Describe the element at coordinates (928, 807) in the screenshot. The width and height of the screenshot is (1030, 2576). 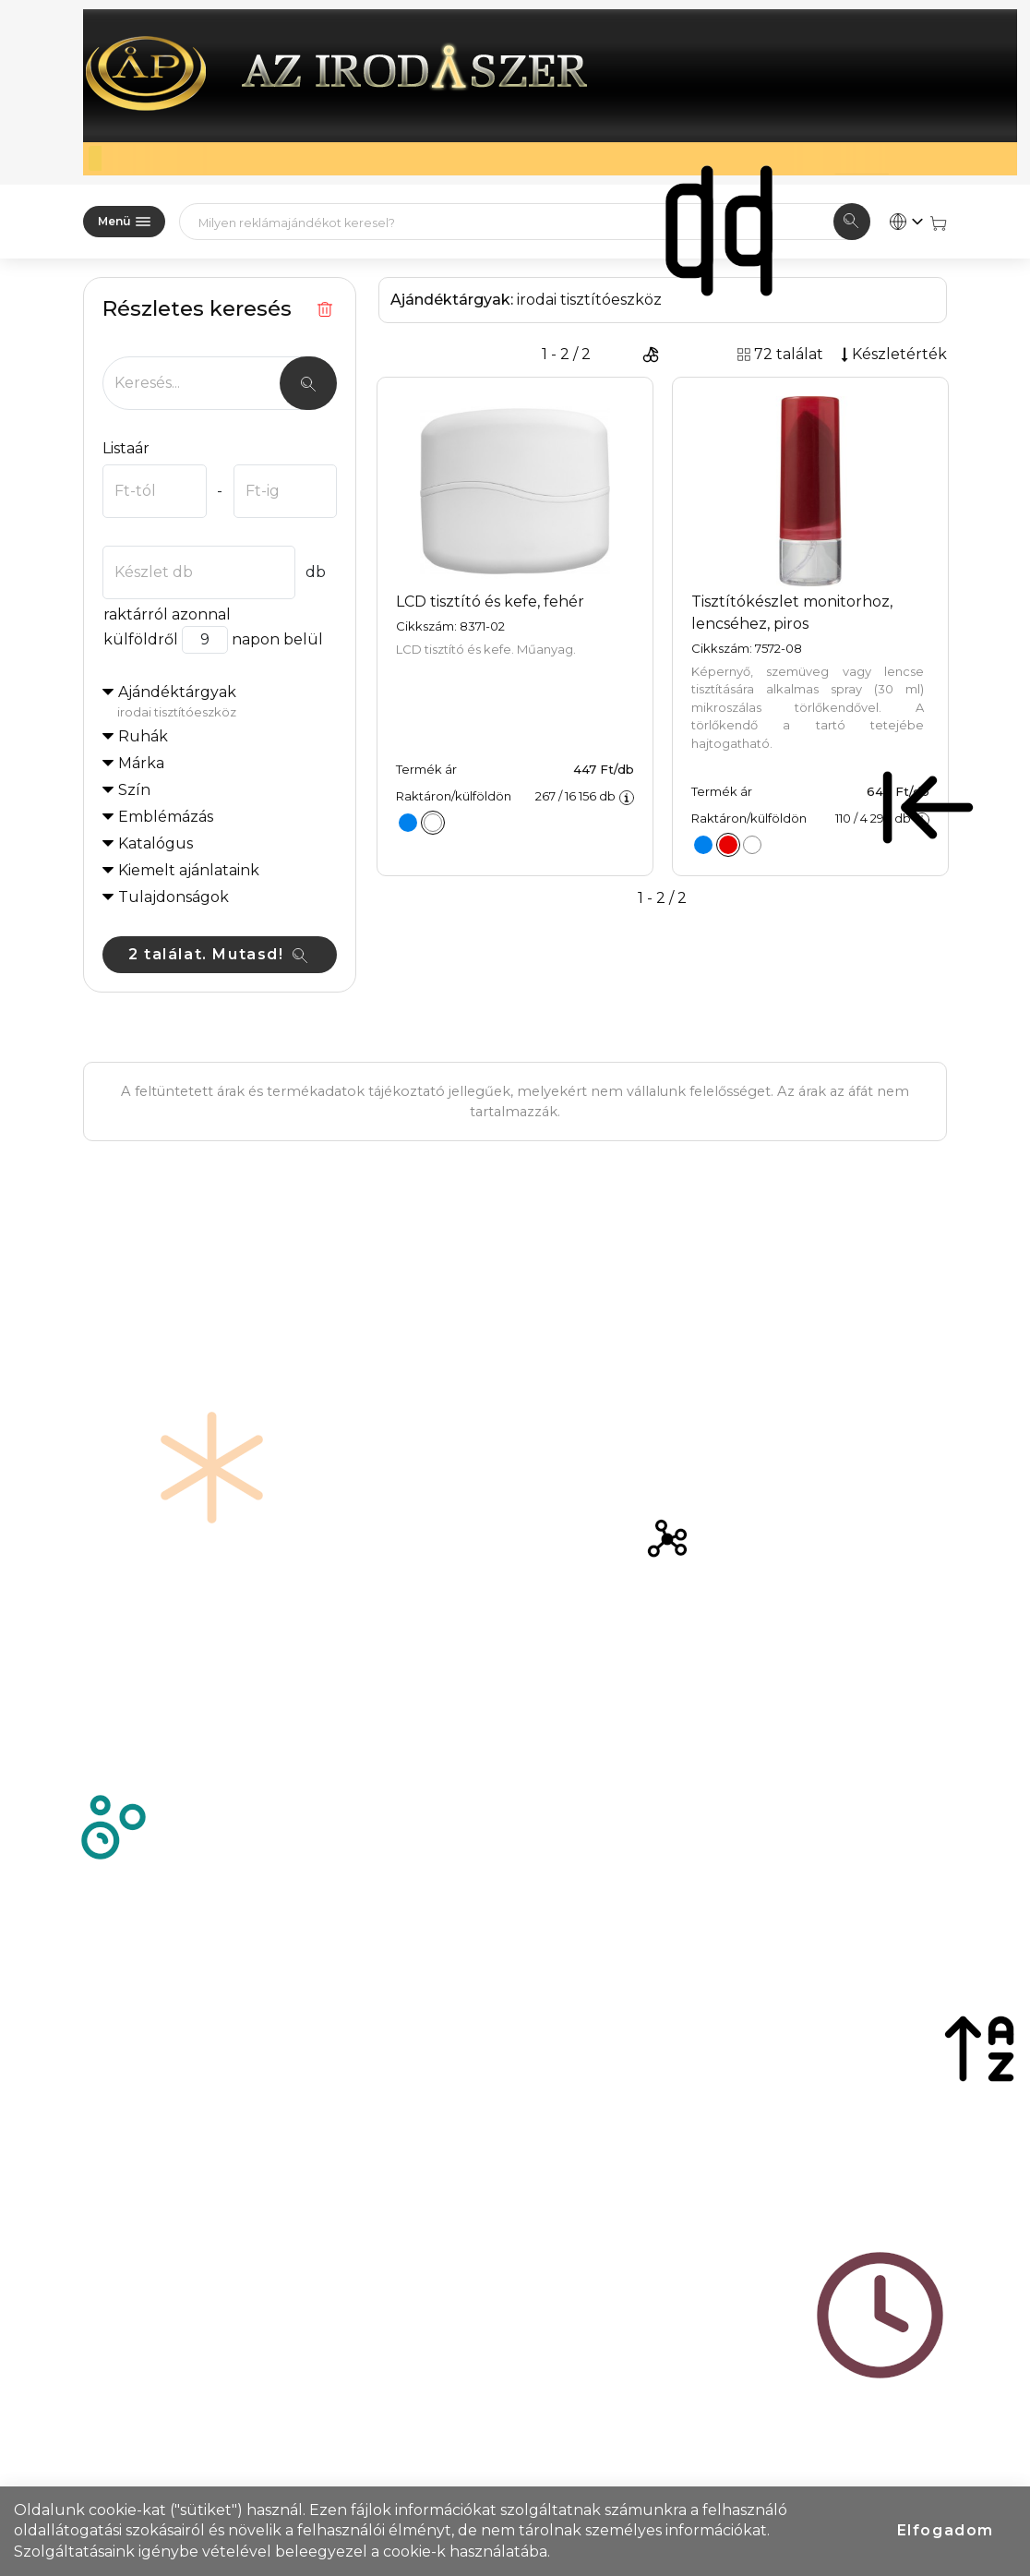
I see `navigate to the beginning of content` at that location.